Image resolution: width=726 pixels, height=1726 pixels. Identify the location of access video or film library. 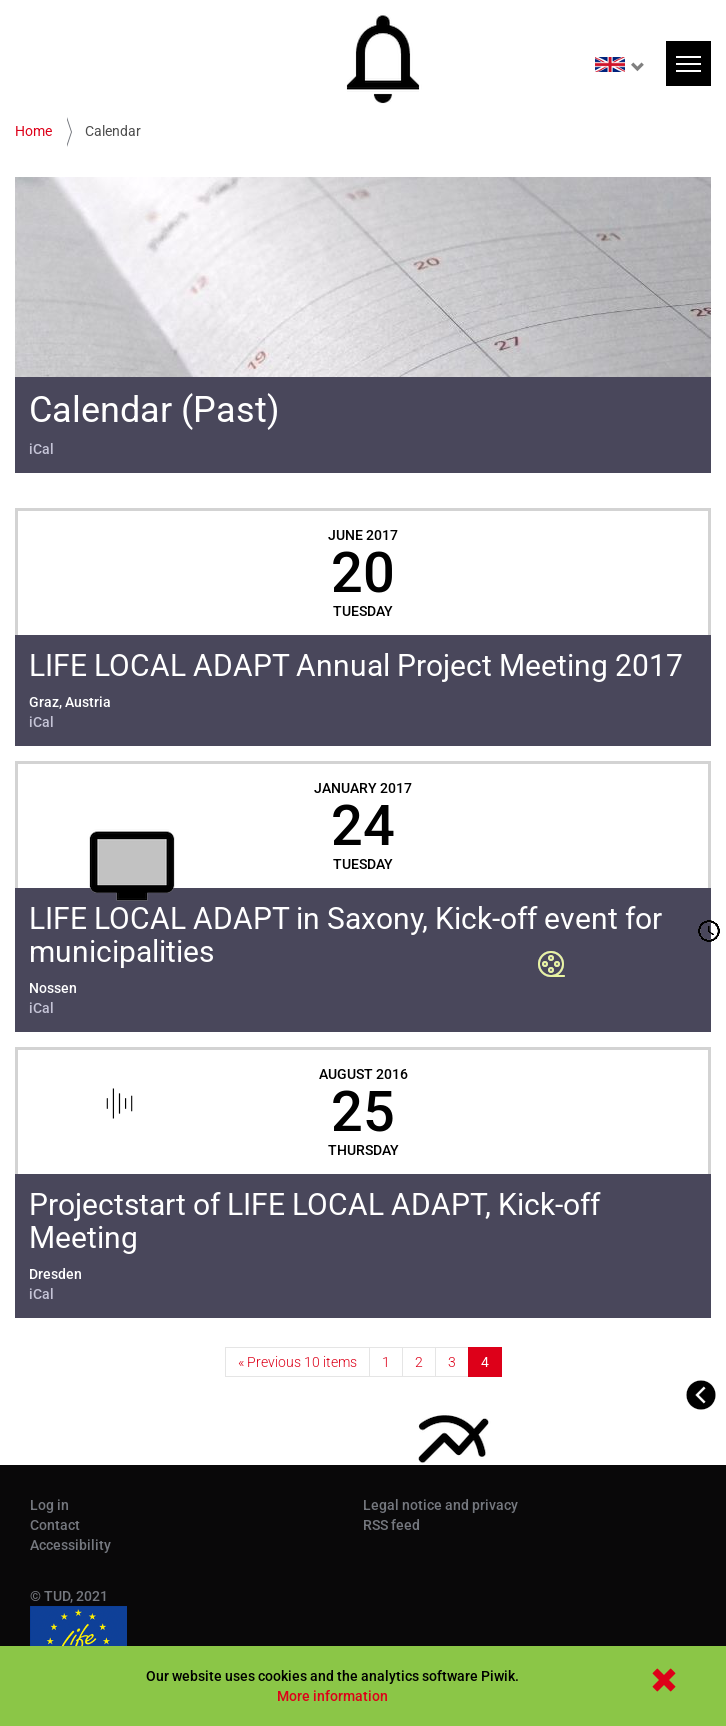
(551, 964).